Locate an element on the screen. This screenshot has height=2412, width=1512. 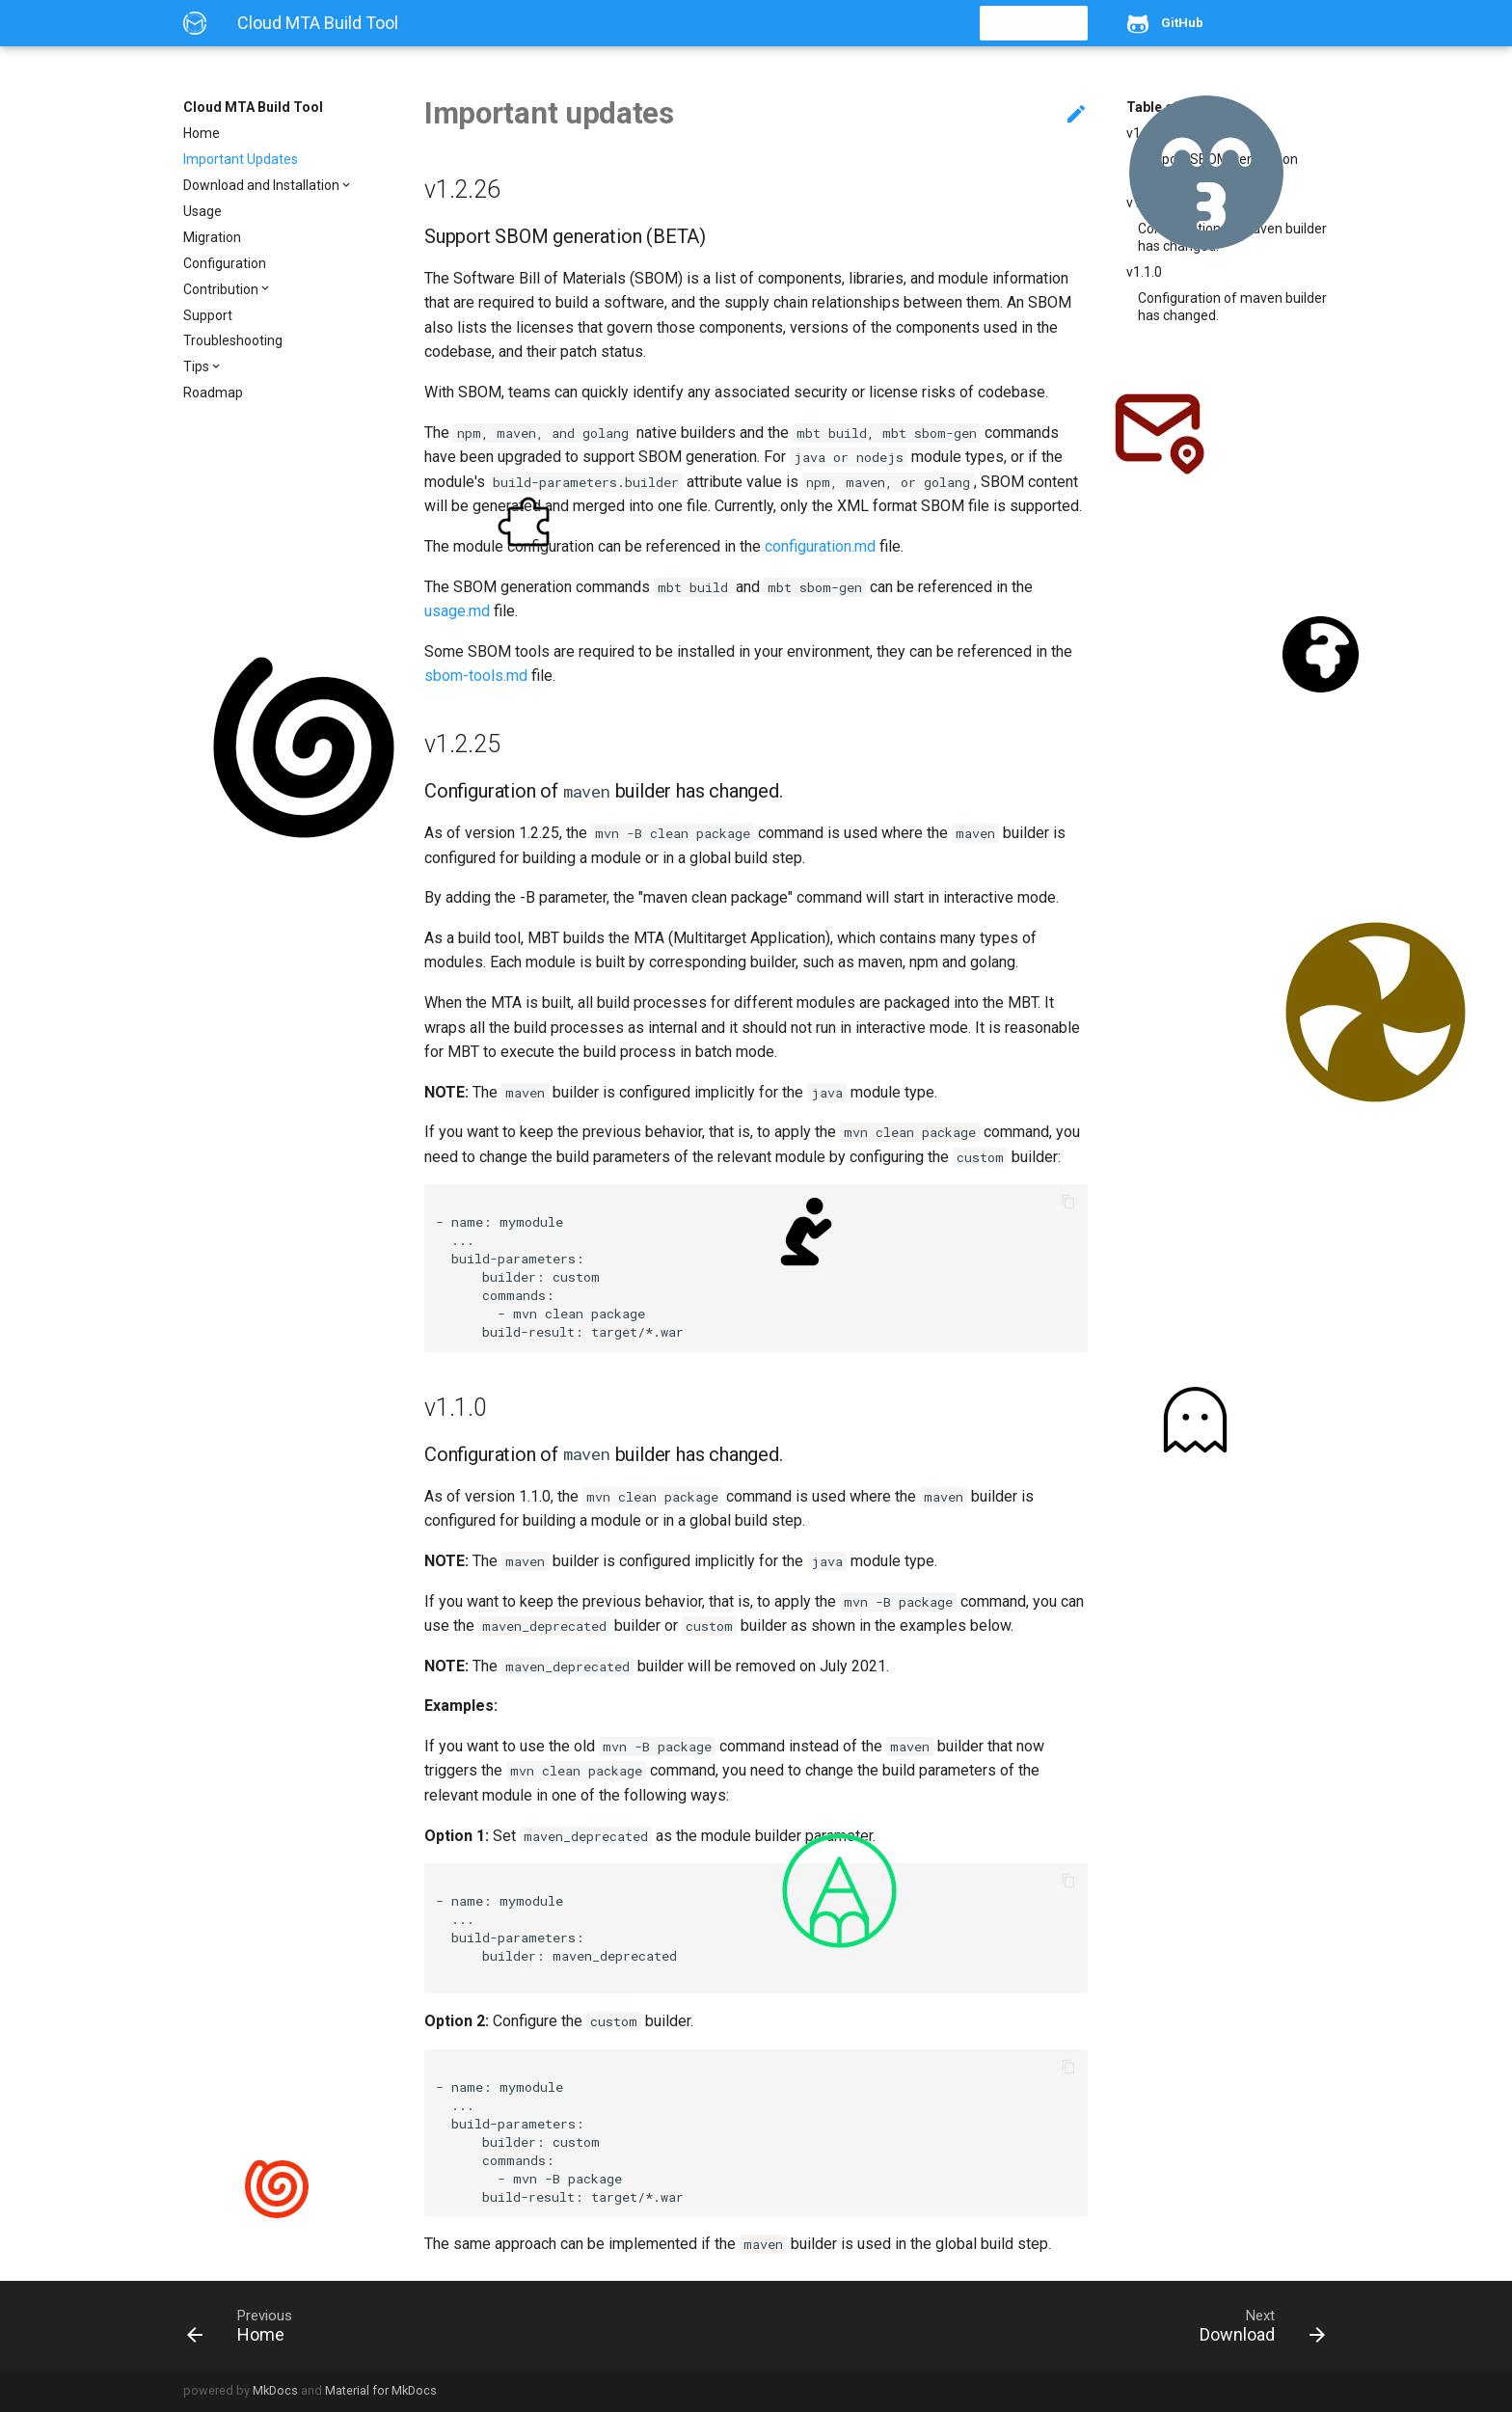
edit or modify content is located at coordinates (839, 1890).